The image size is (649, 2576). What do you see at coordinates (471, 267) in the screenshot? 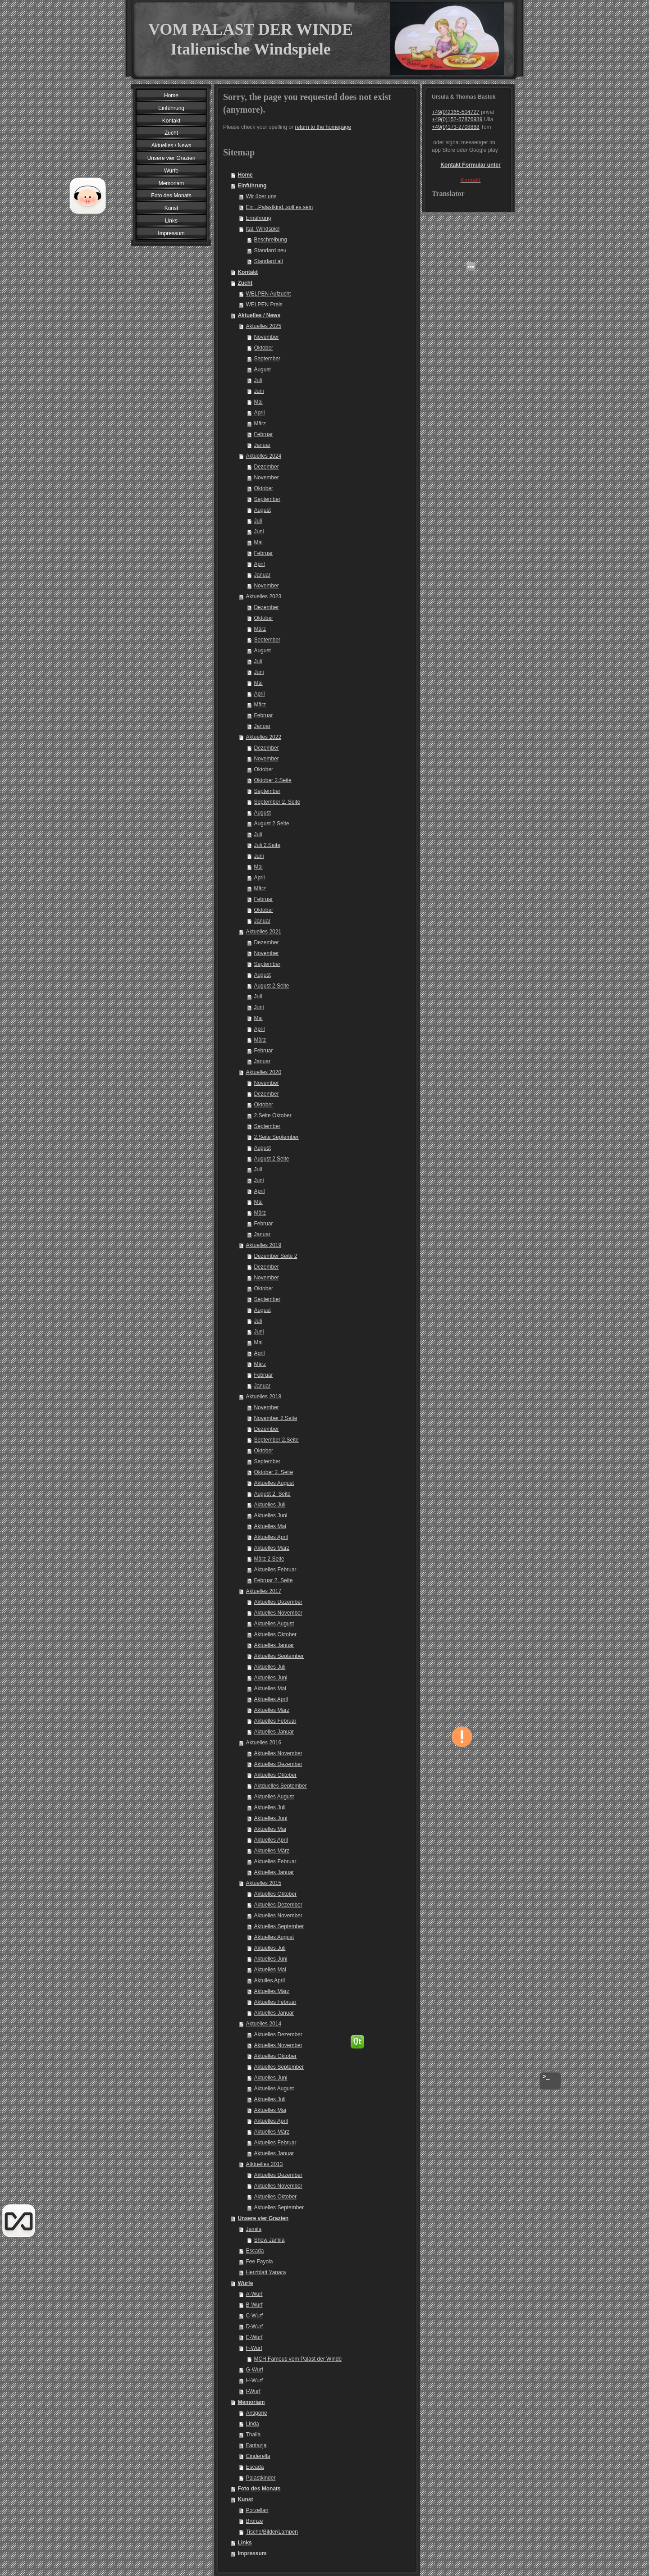
I see `open settings or preferences` at bounding box center [471, 267].